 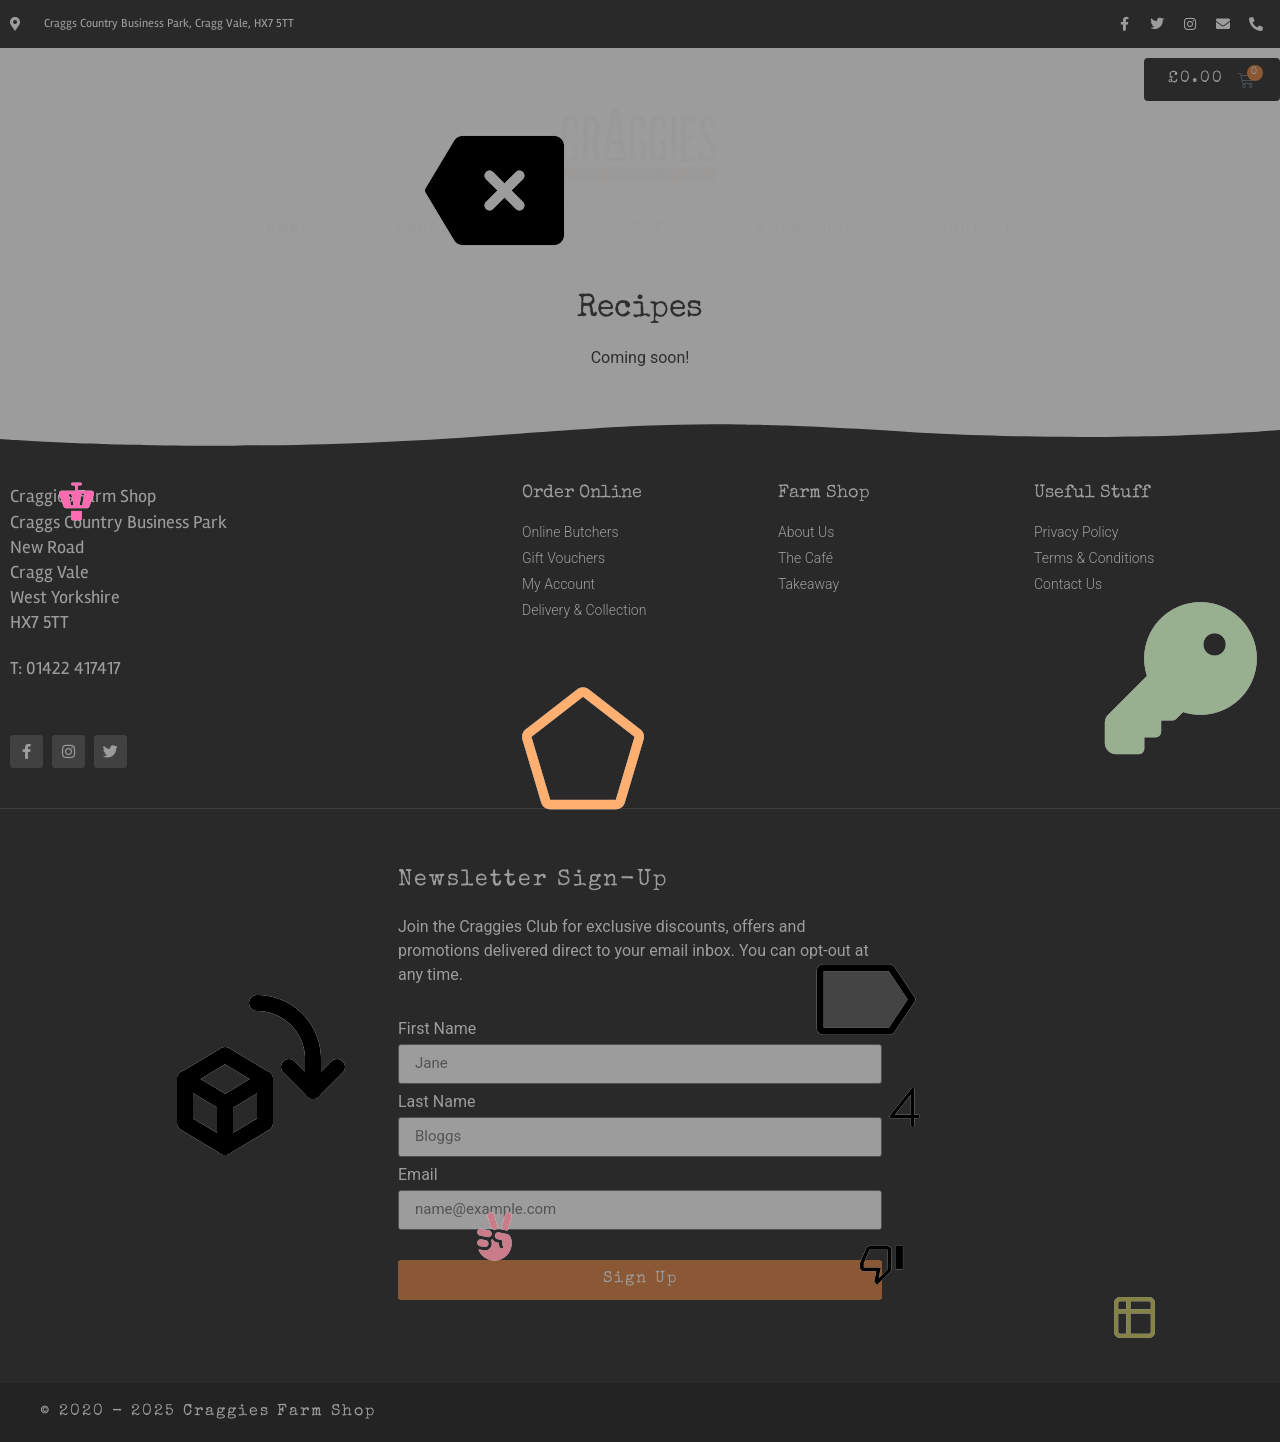 What do you see at coordinates (862, 999) in the screenshot?
I see `add a tag or label to an item` at bounding box center [862, 999].